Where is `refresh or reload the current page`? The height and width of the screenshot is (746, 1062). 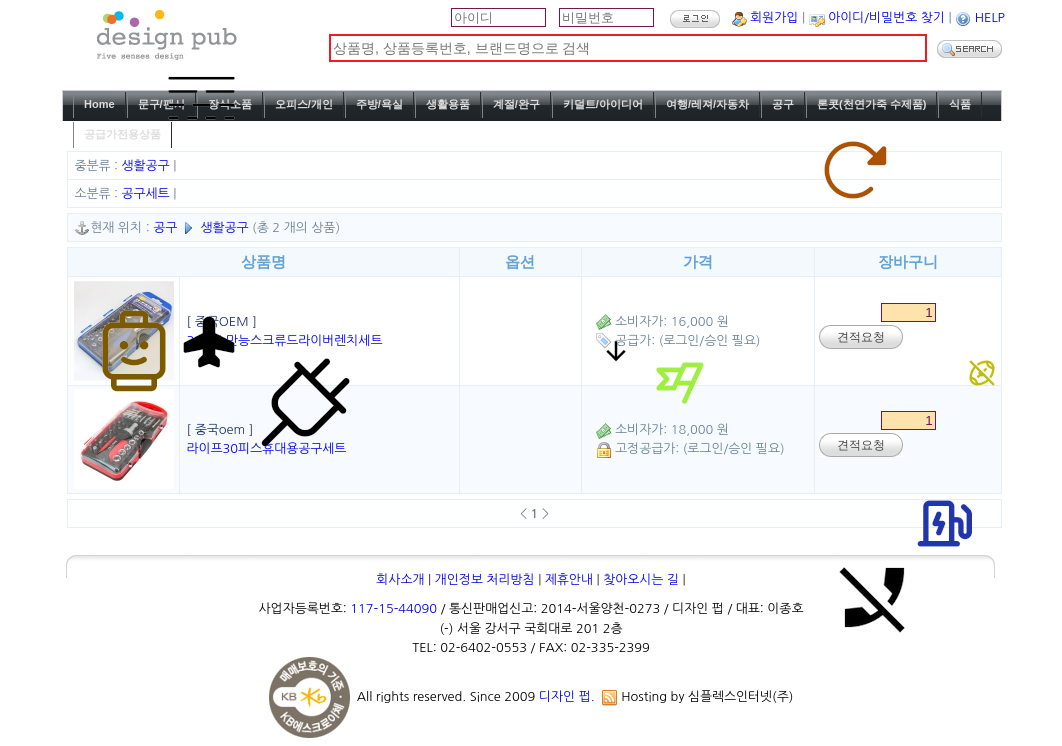
refresh or reload the current page is located at coordinates (853, 170).